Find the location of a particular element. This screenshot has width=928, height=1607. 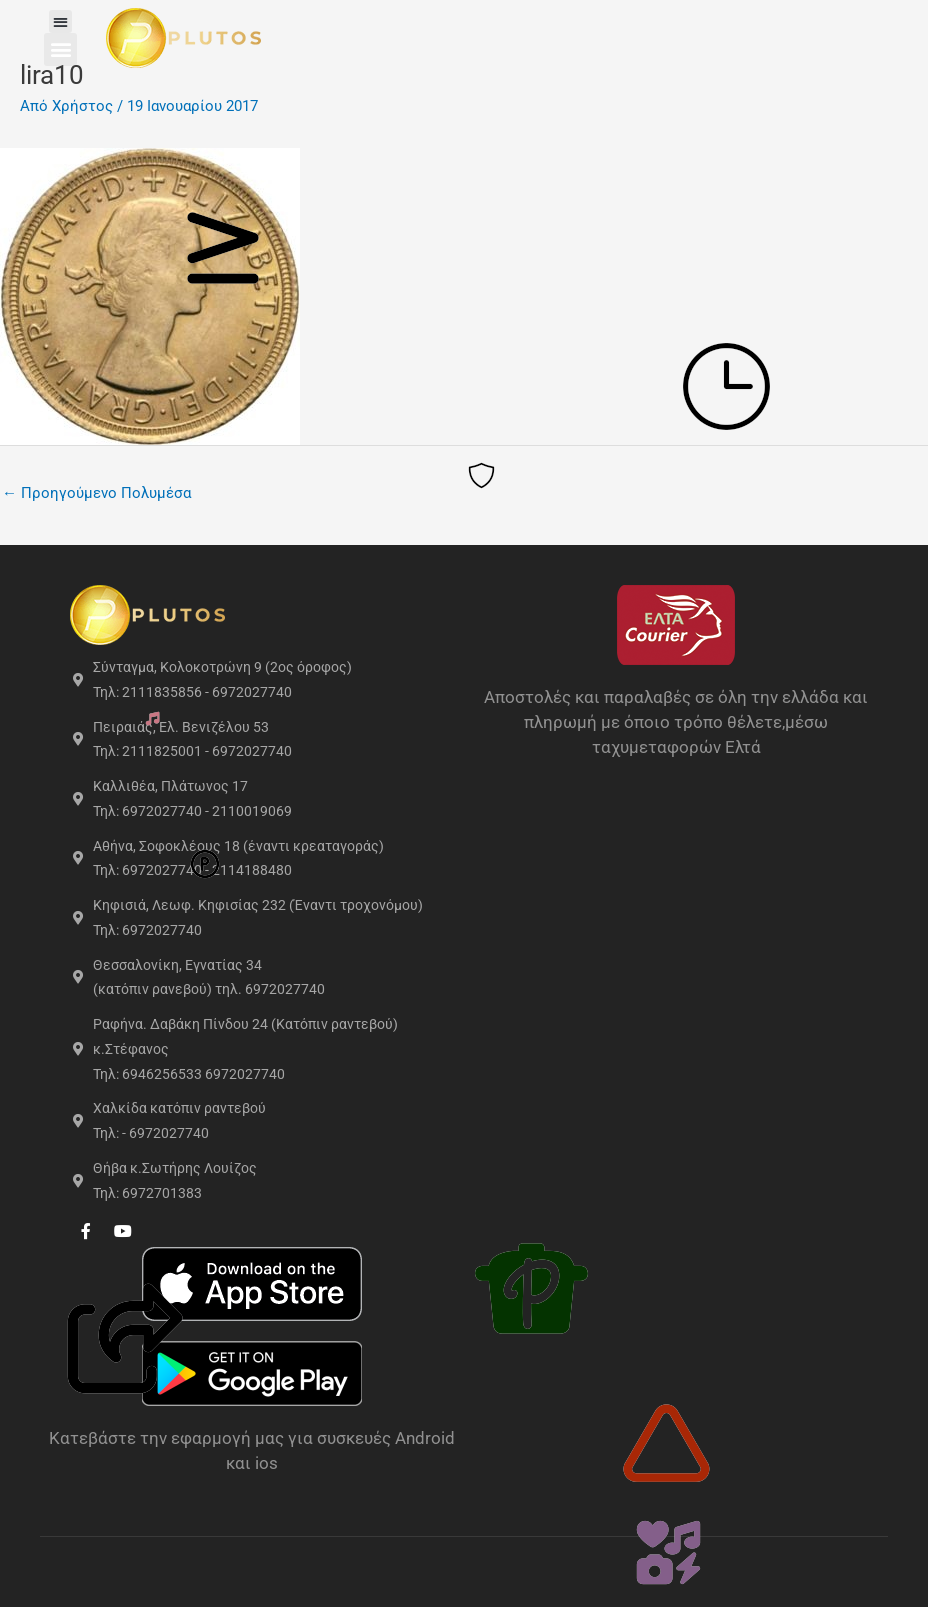

open the palfed app or service is located at coordinates (531, 1288).